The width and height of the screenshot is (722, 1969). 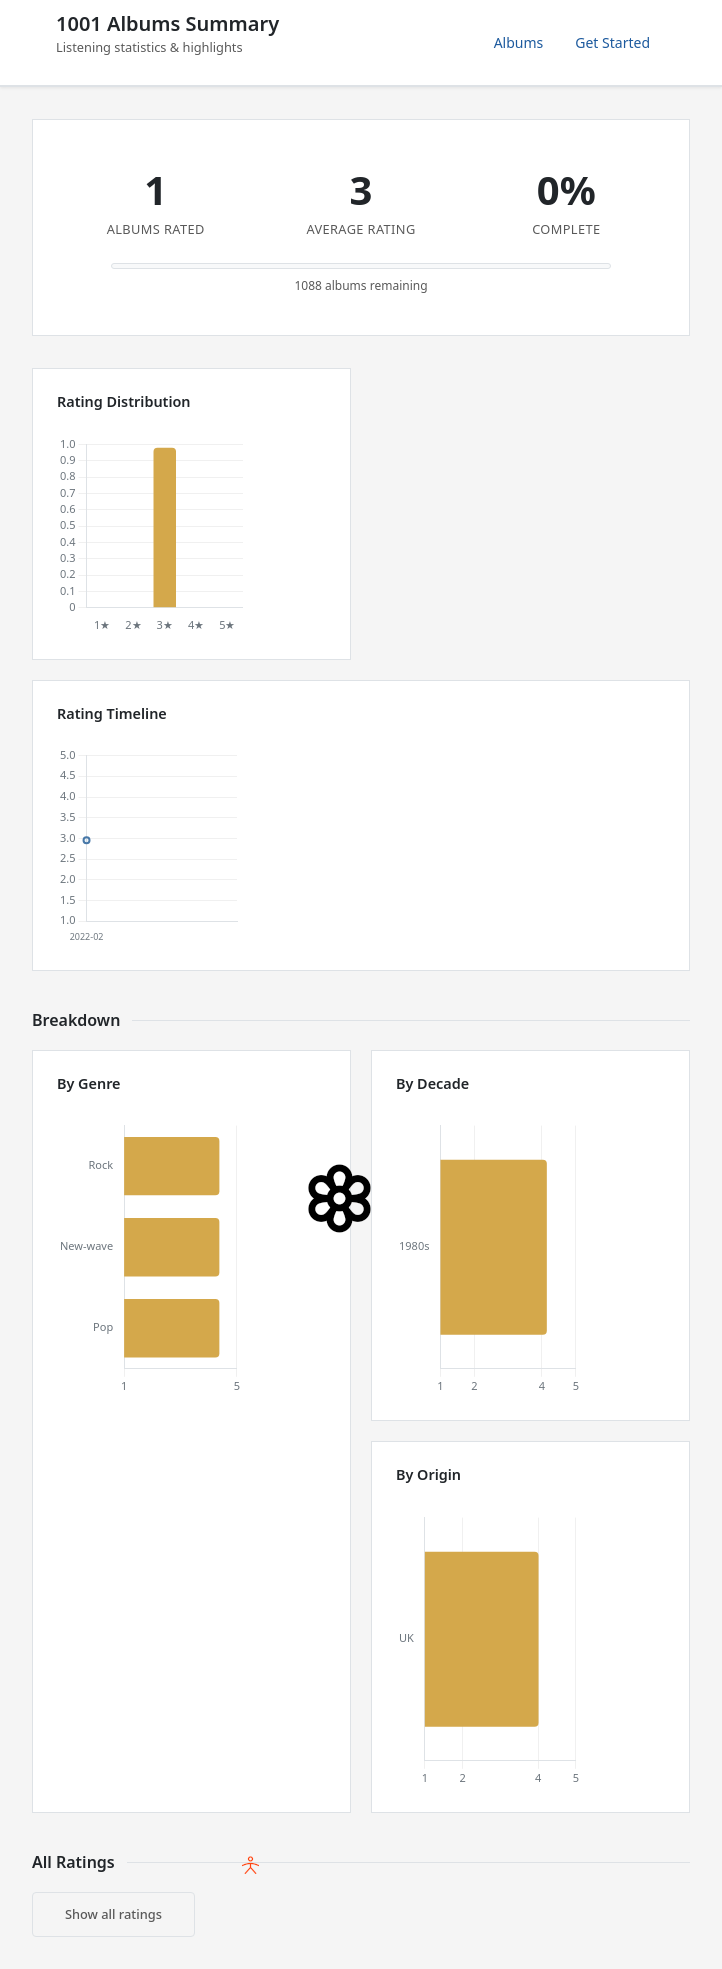 What do you see at coordinates (339, 1198) in the screenshot?
I see `access garden or plant-related features` at bounding box center [339, 1198].